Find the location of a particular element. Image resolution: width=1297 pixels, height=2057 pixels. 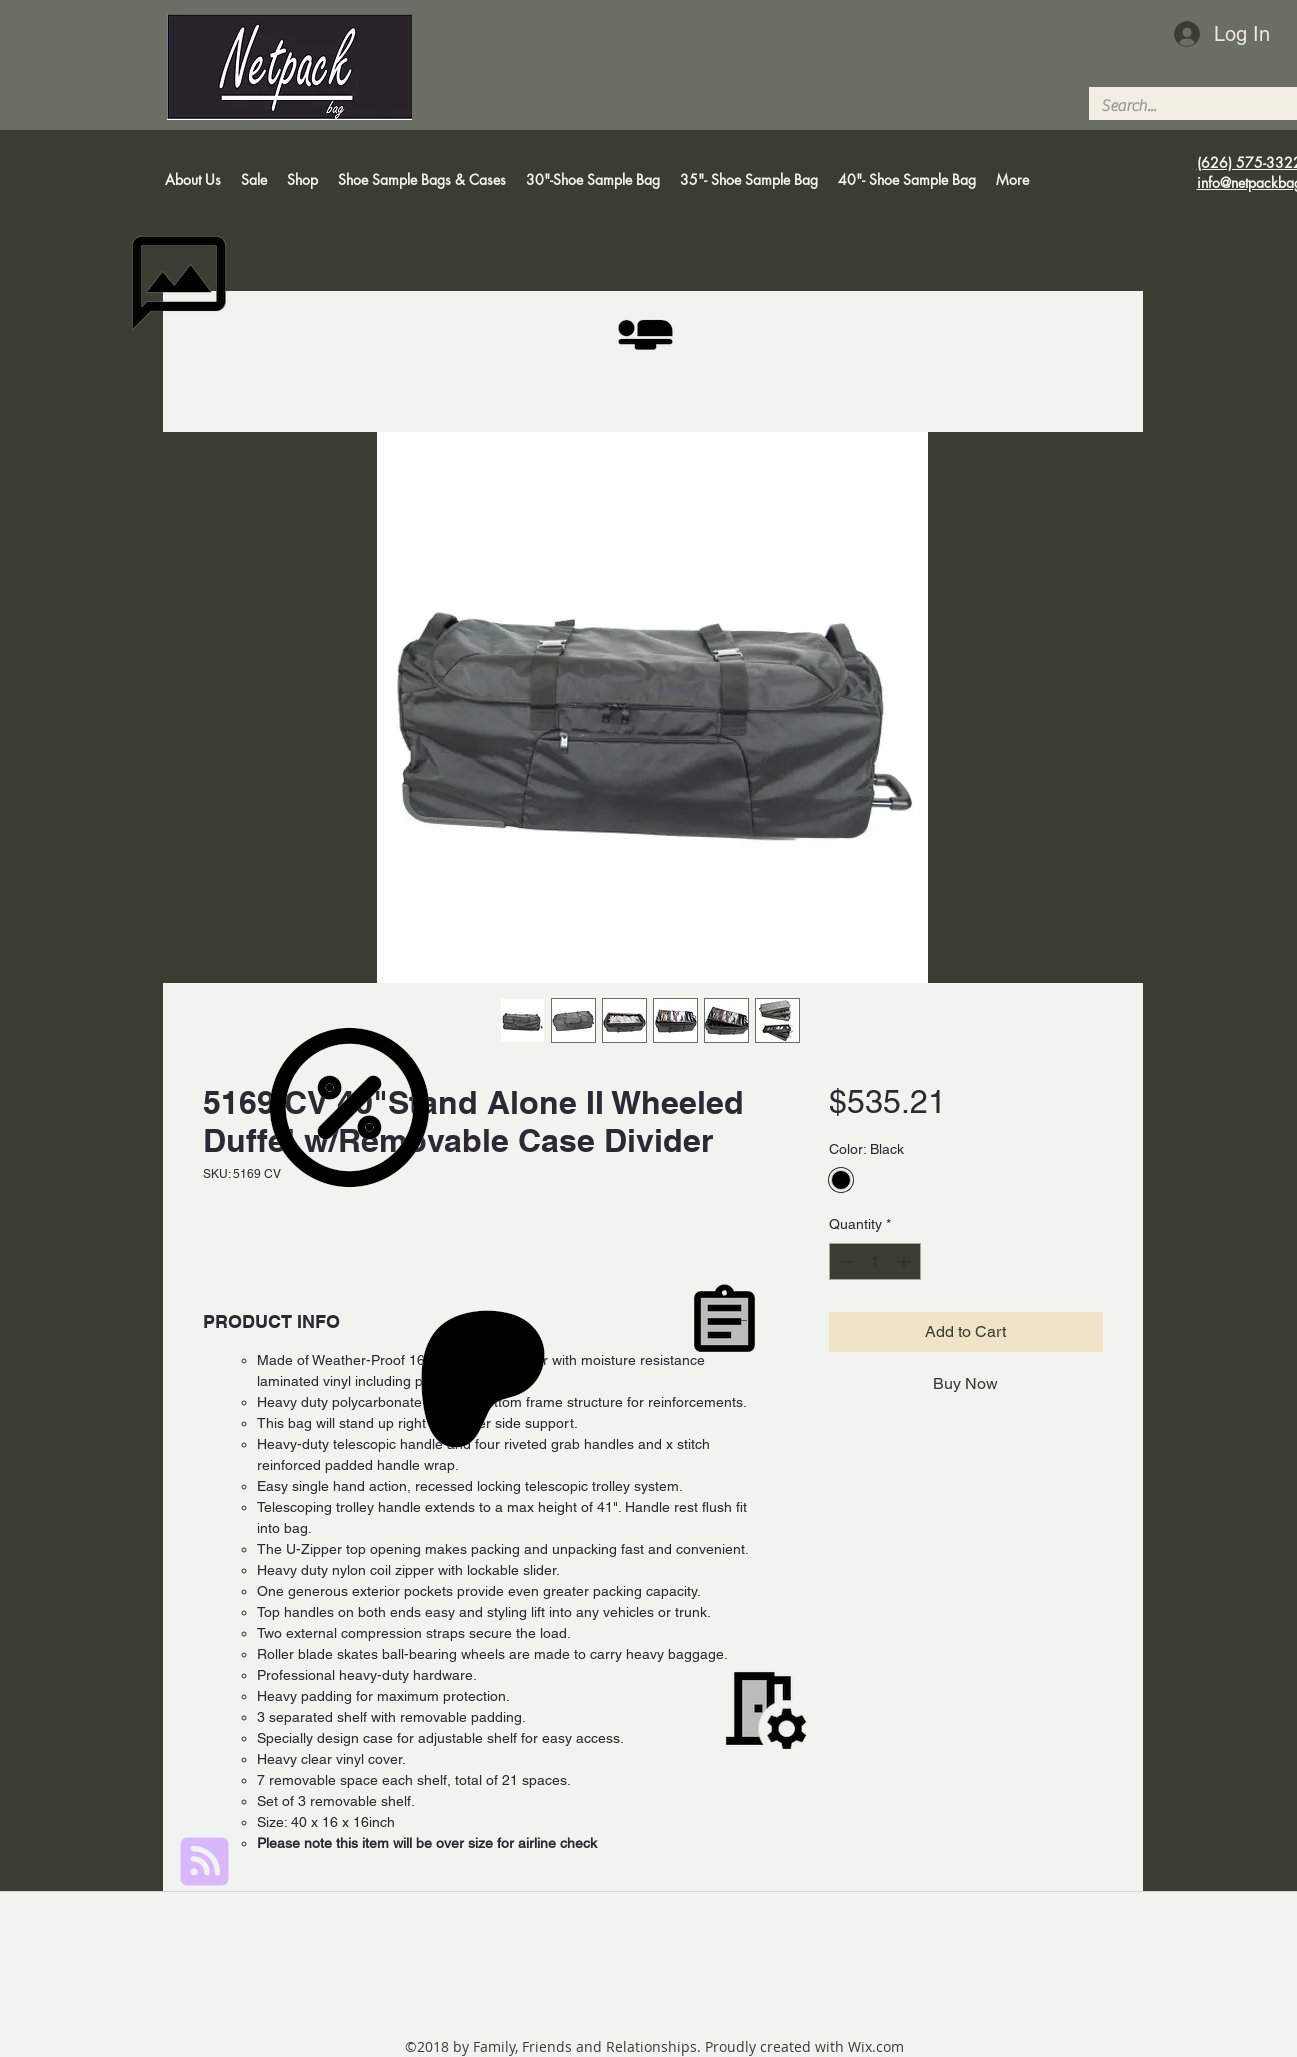

indicates flat-bed seat available on flight is located at coordinates (645, 333).